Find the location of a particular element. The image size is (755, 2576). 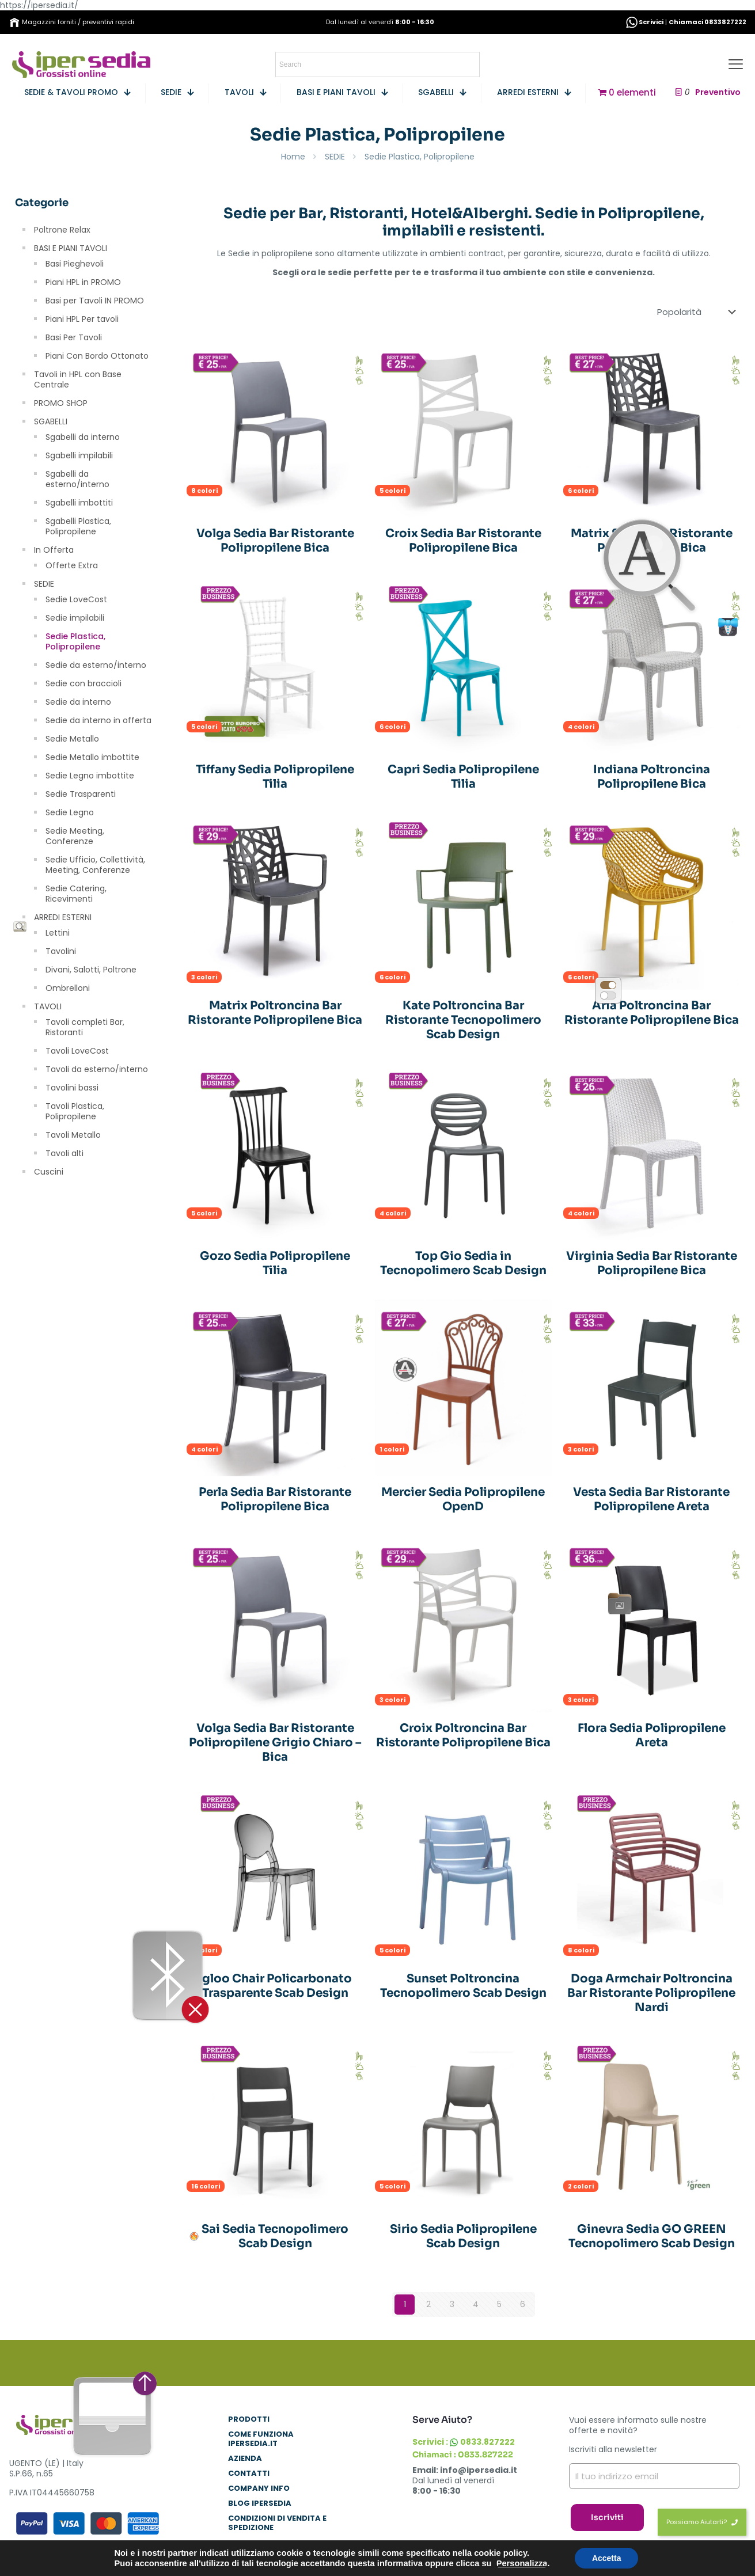

open the software update manager is located at coordinates (405, 1369).